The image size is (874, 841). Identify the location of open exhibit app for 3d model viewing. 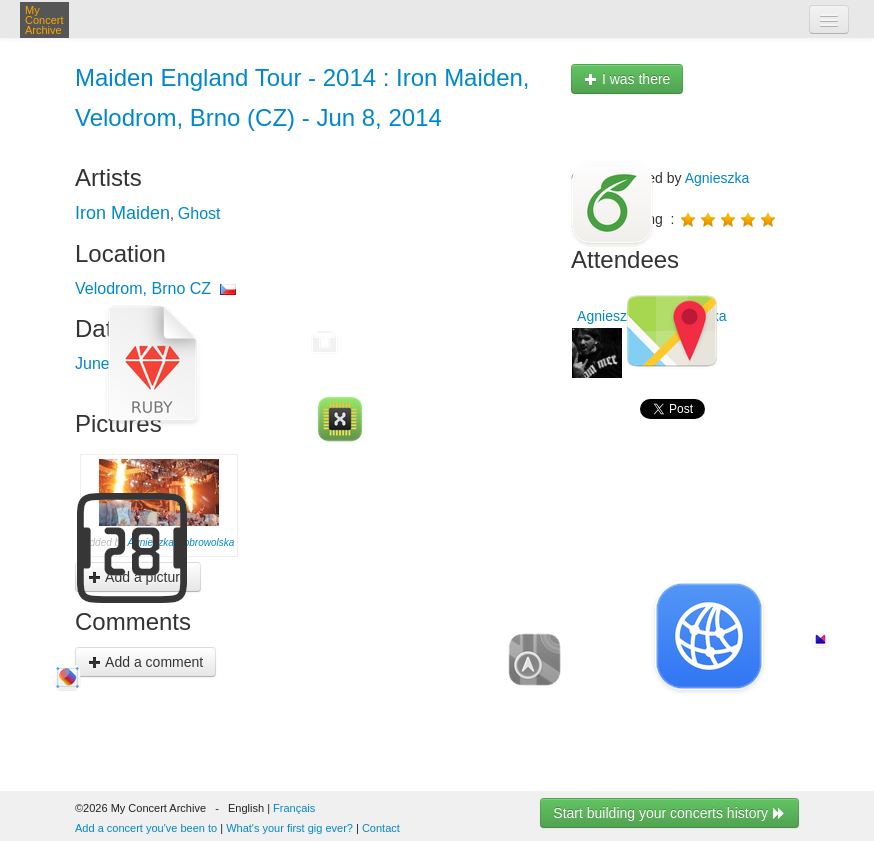
(67, 677).